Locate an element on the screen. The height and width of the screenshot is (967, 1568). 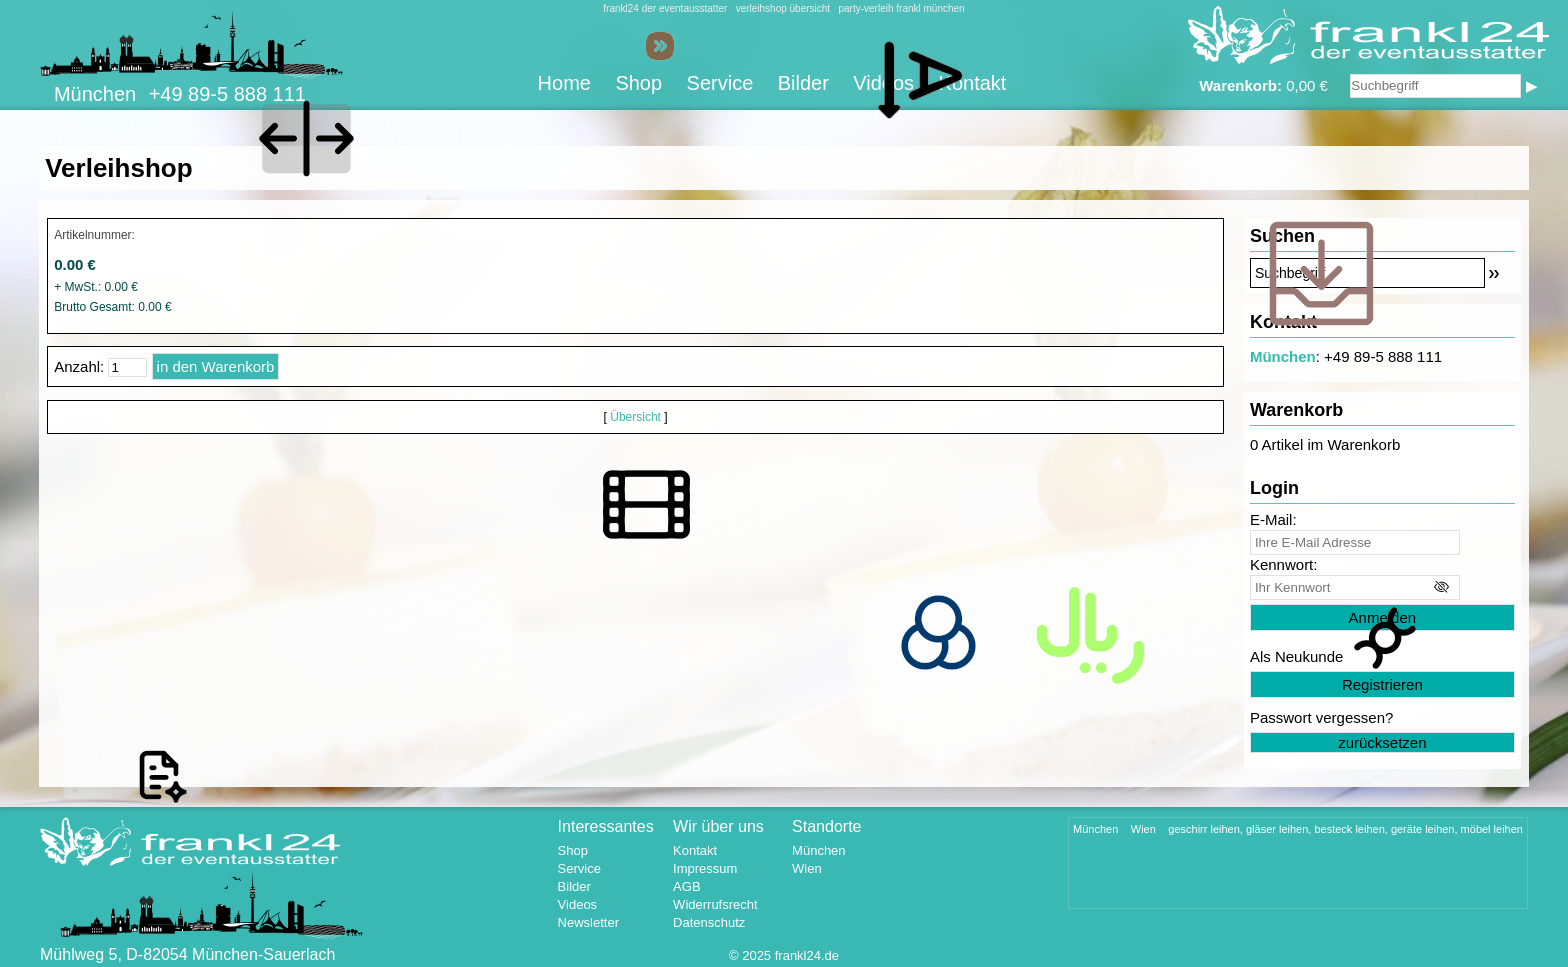
expand content horizontally is located at coordinates (306, 138).